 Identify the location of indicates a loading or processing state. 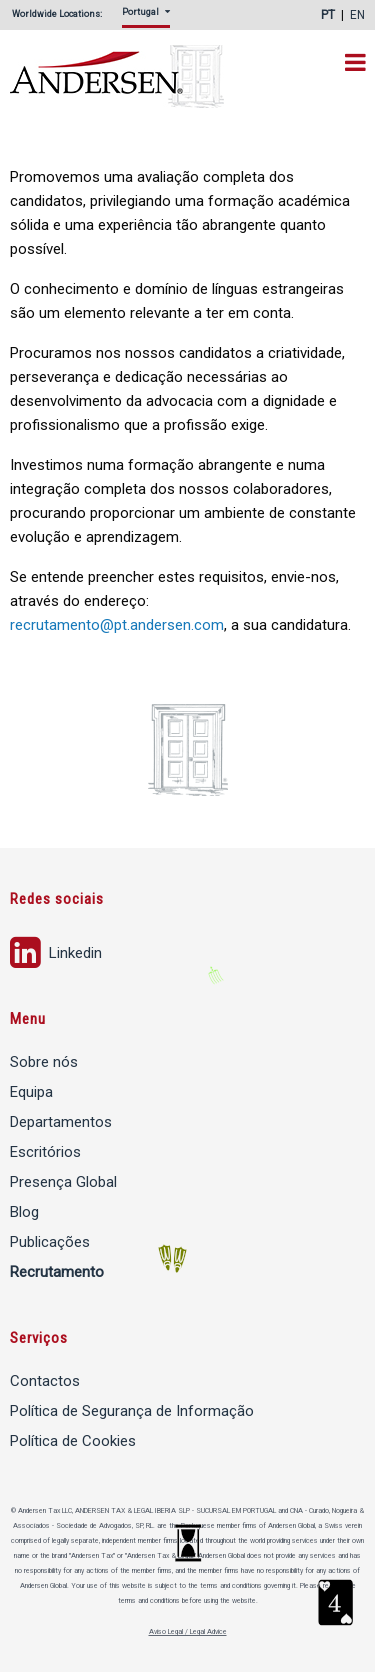
(188, 1543).